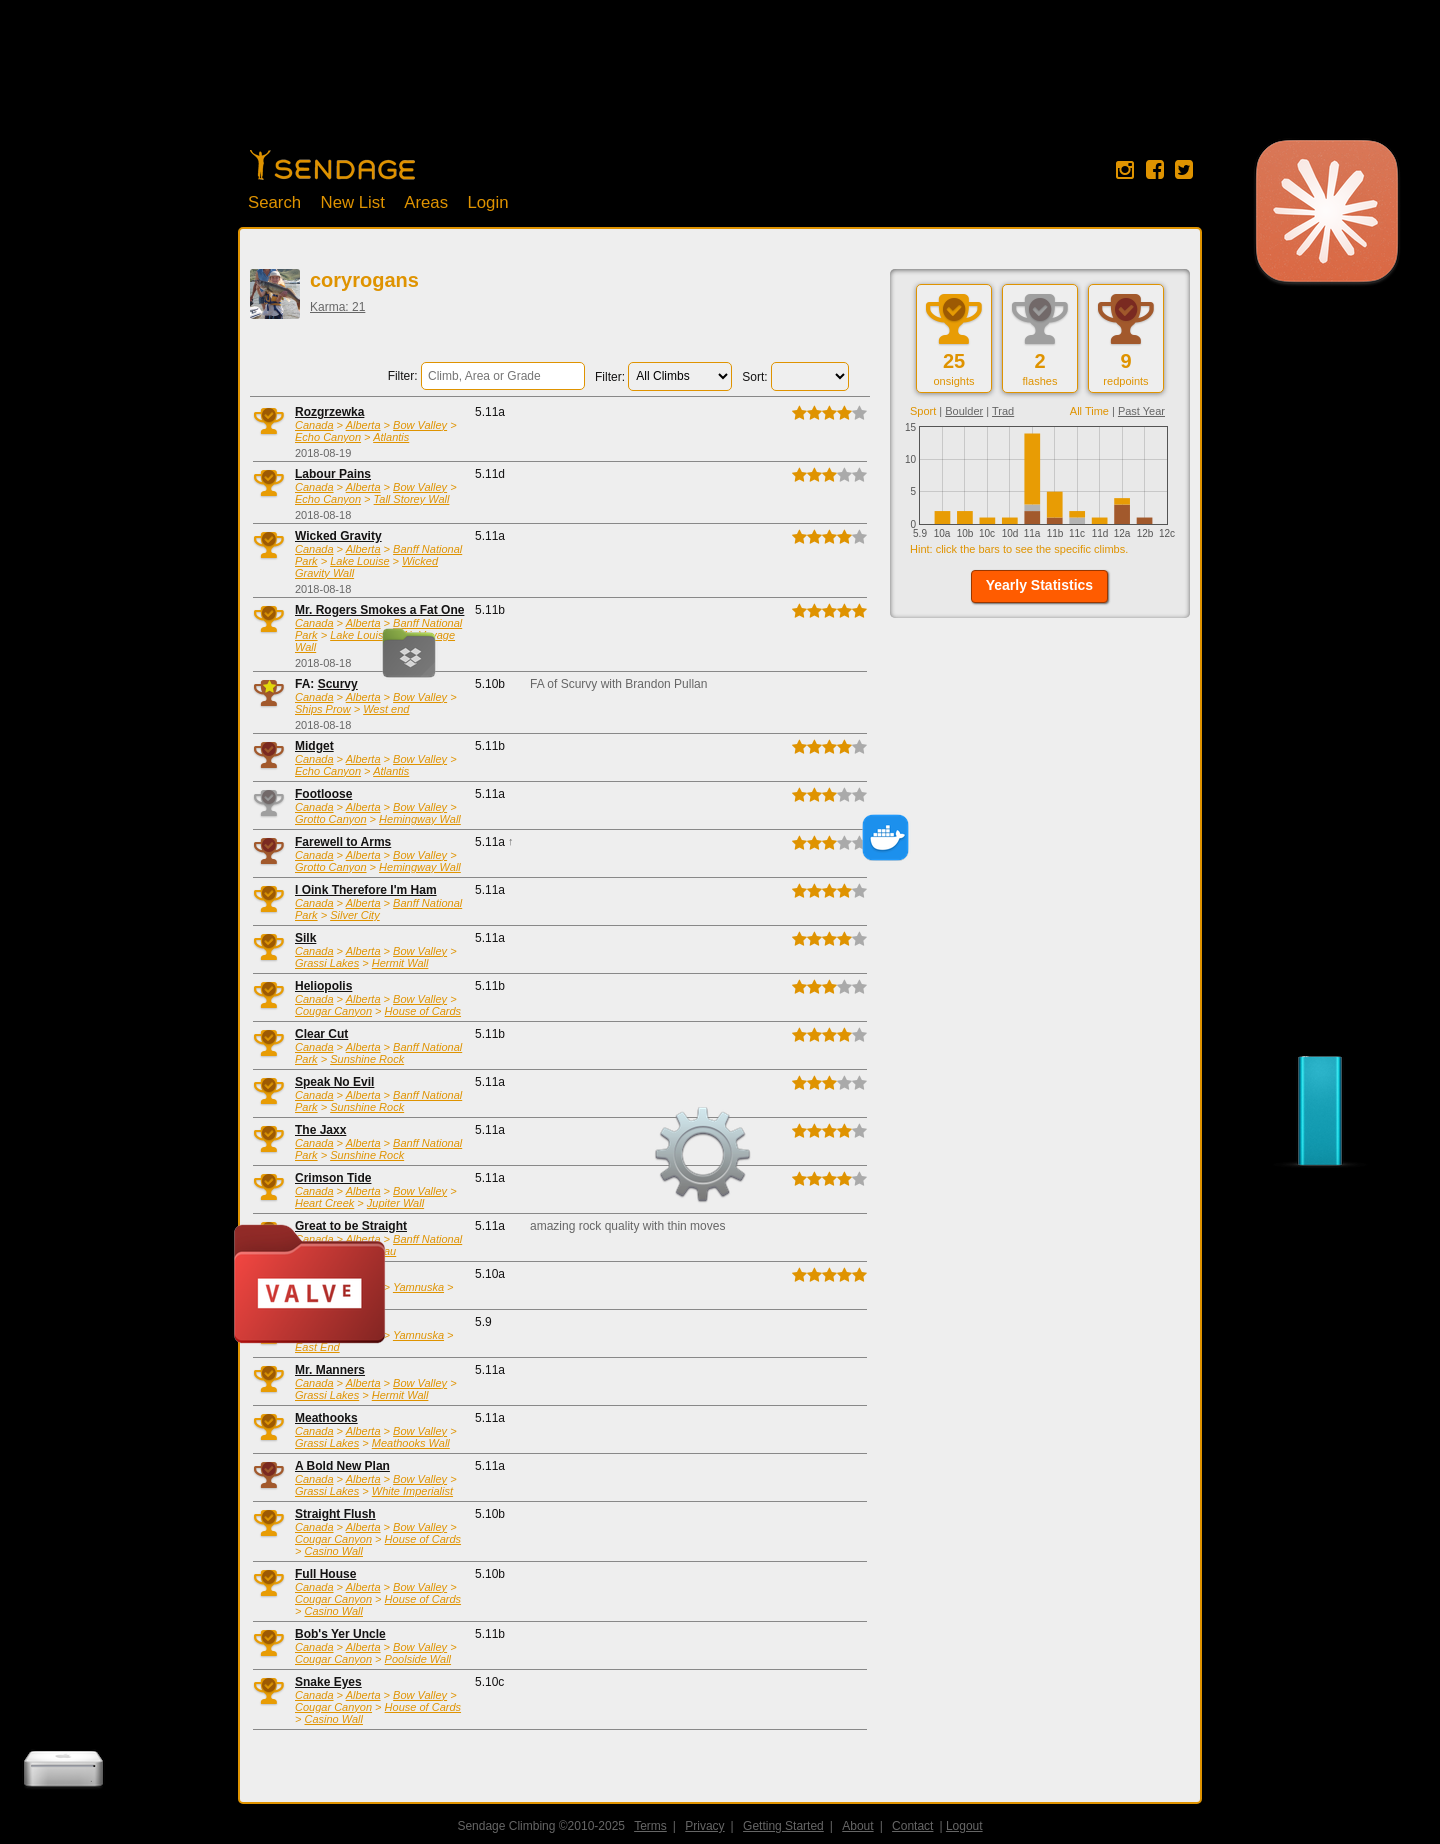 This screenshot has height=1844, width=1440. What do you see at coordinates (703, 1155) in the screenshot?
I see `access advanced settings` at bounding box center [703, 1155].